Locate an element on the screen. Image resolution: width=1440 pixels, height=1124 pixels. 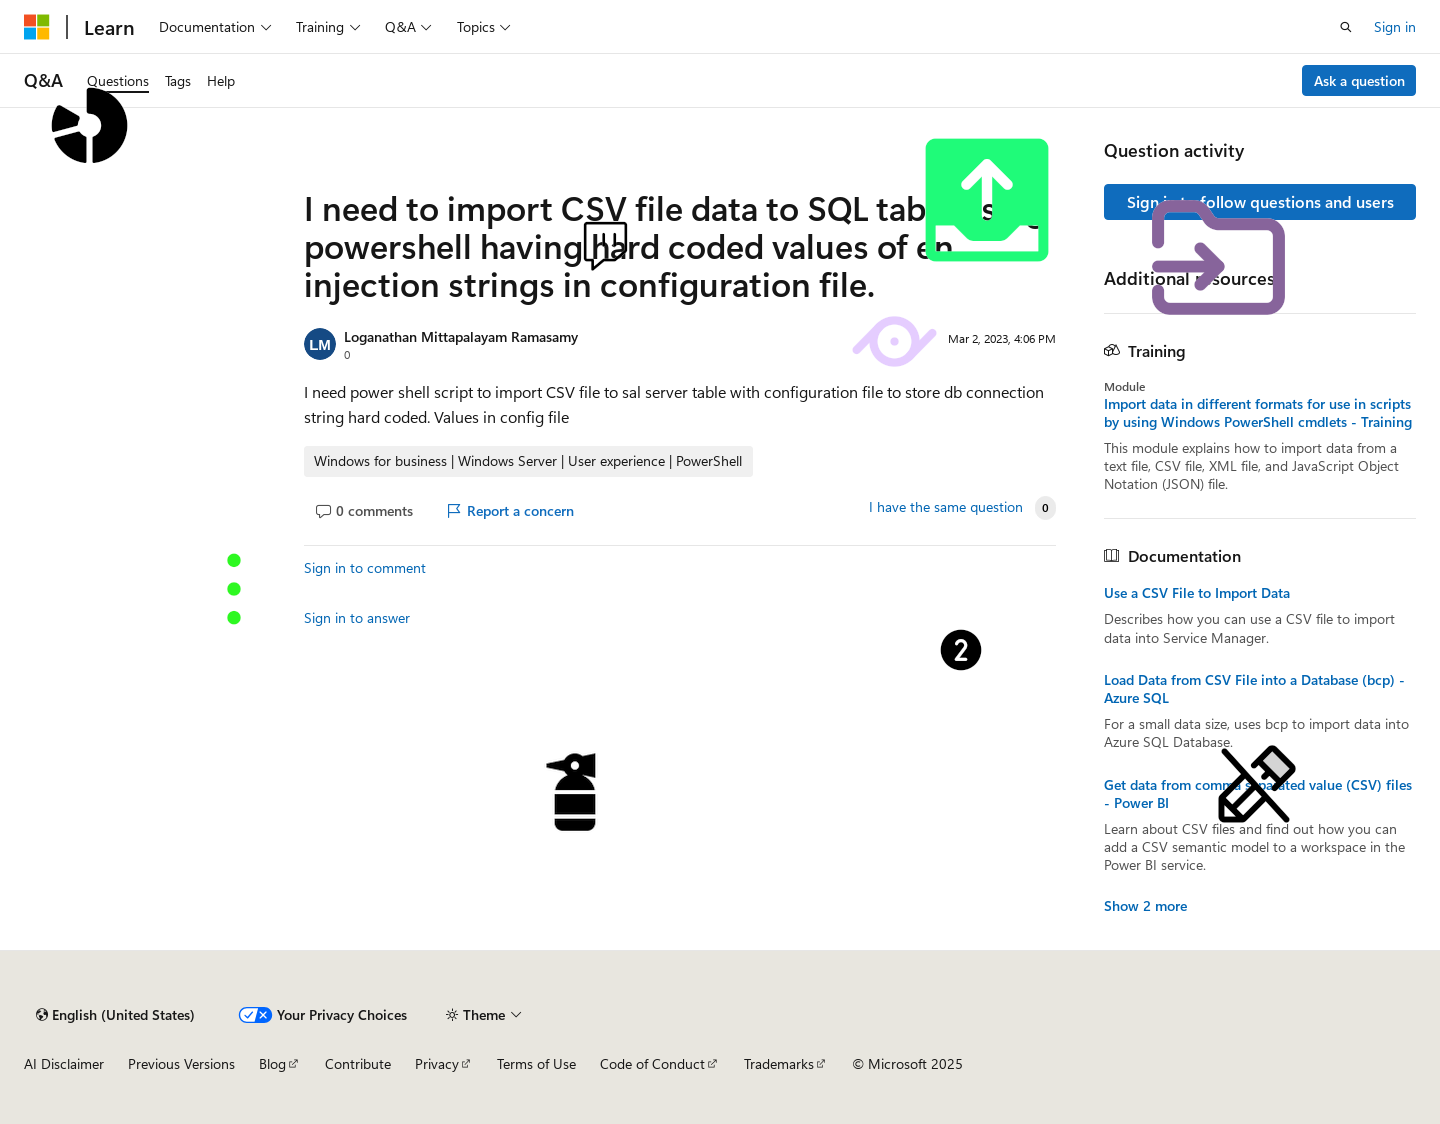
editing is disabled or unavailable is located at coordinates (1255, 785).